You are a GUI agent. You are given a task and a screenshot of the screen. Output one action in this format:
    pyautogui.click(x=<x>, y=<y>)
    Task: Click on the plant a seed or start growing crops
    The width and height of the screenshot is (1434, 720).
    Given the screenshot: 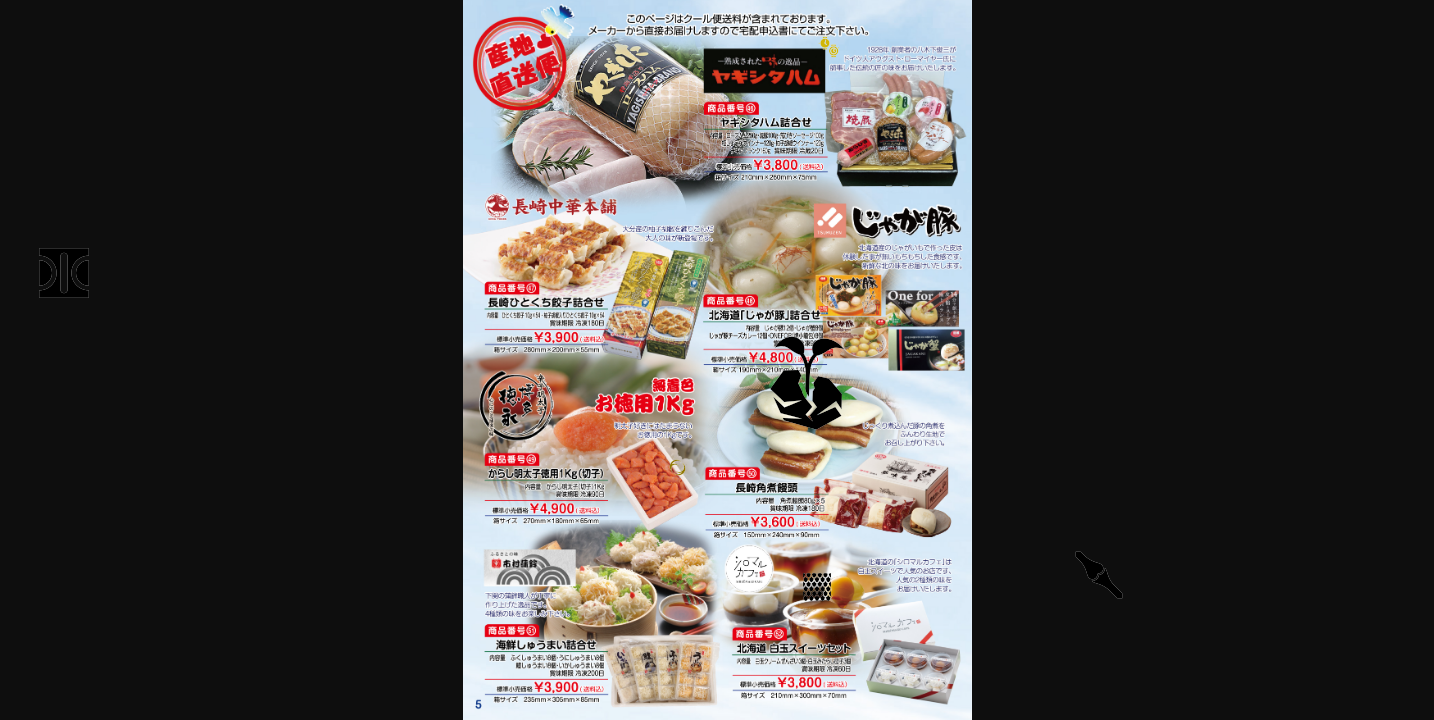 What is the action you would take?
    pyautogui.click(x=809, y=383)
    